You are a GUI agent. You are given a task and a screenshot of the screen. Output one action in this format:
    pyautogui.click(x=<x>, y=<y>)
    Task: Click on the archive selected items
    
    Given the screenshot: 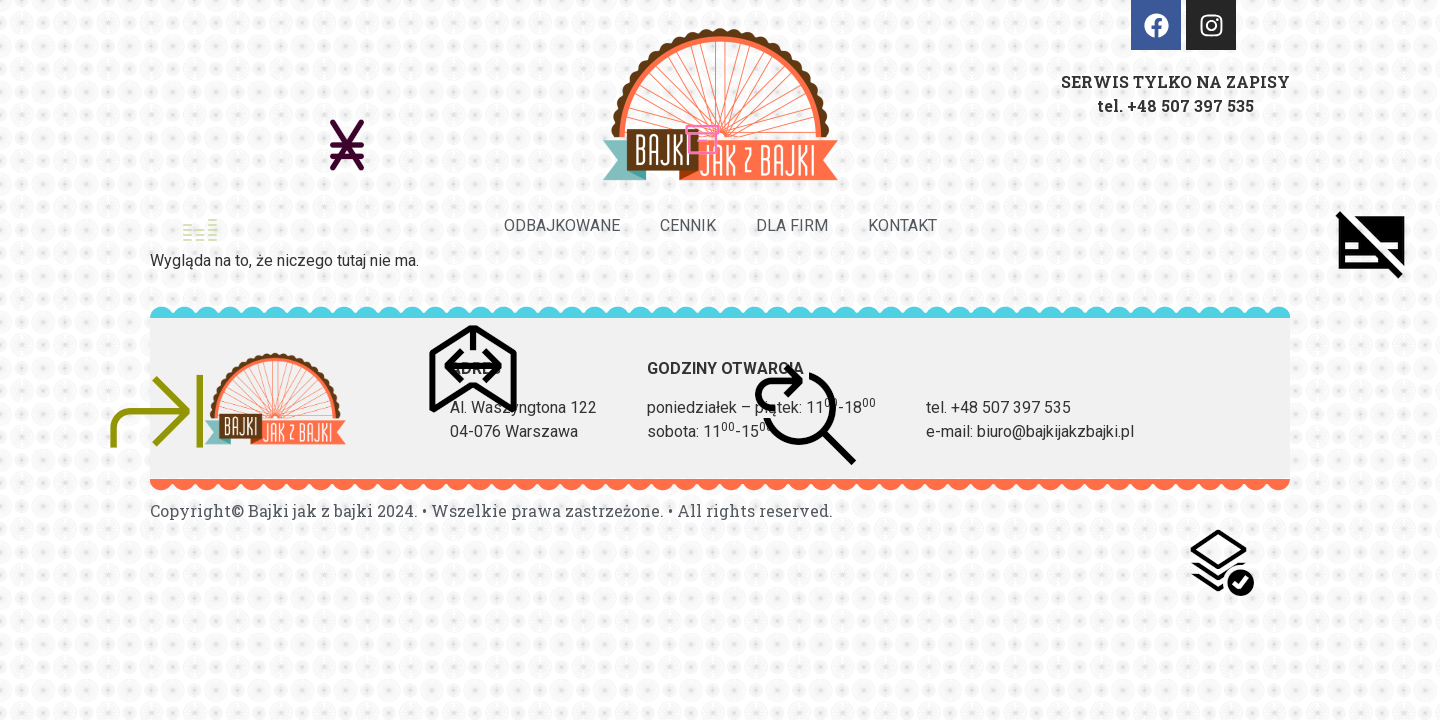 What is the action you would take?
    pyautogui.click(x=702, y=139)
    